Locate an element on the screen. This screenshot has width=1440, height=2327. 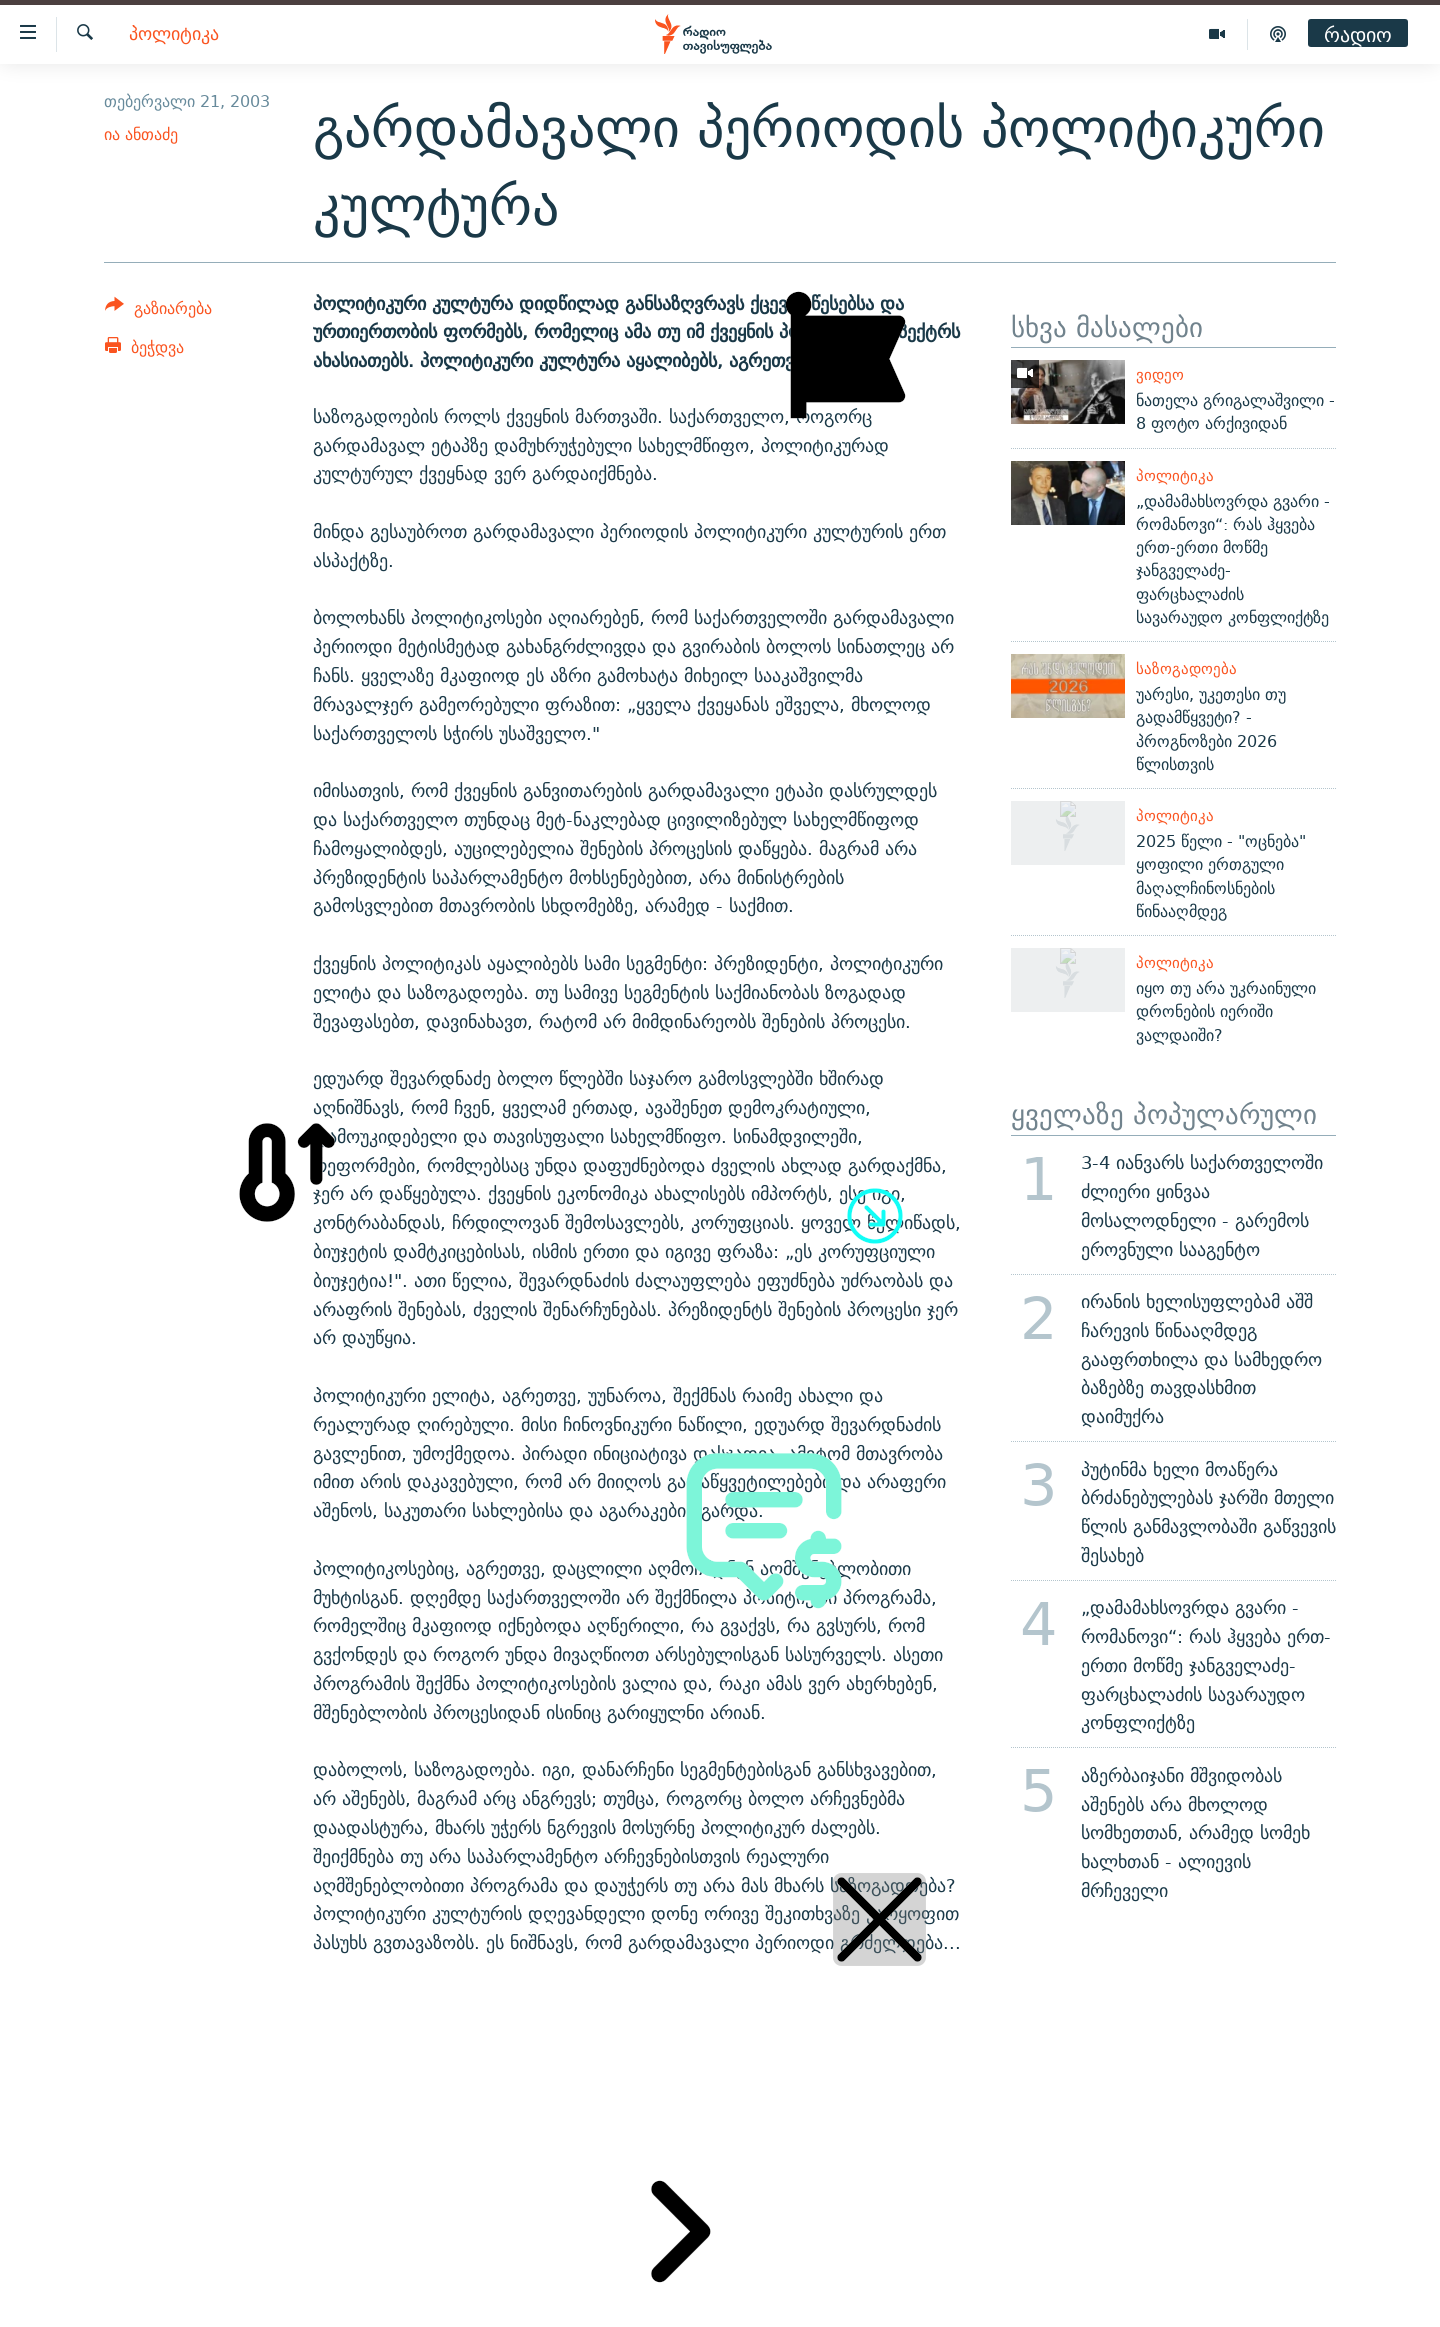
increase temperature setting is located at coordinates (285, 1172).